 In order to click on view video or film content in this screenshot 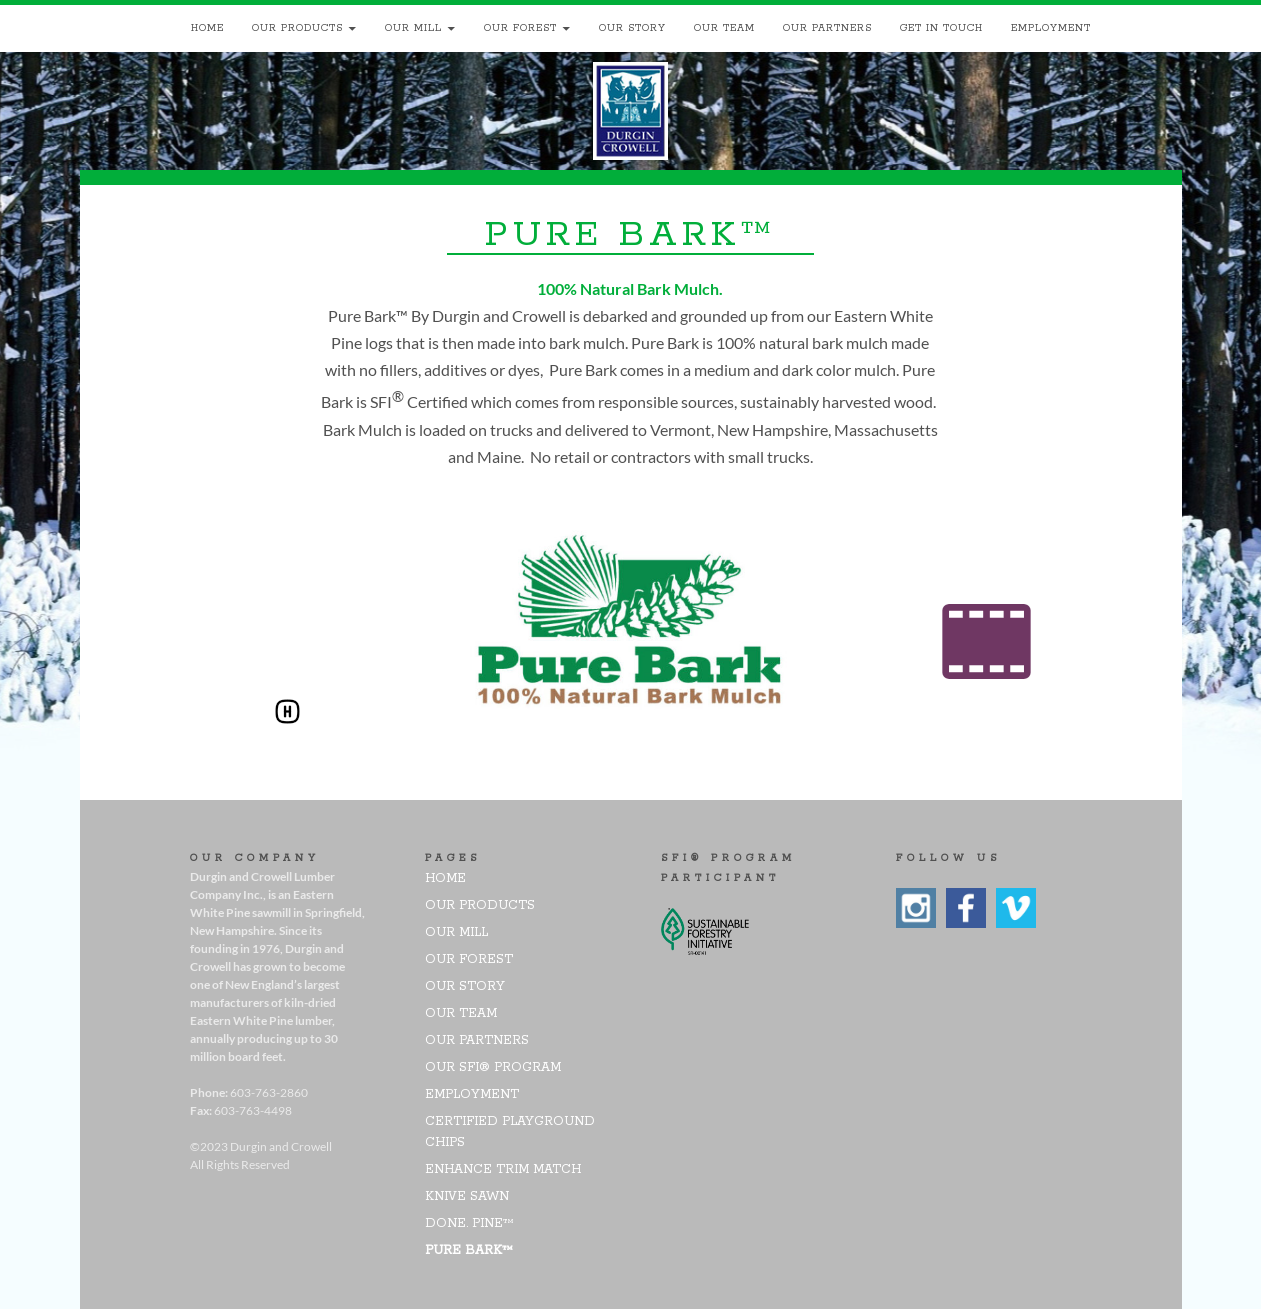, I will do `click(986, 641)`.